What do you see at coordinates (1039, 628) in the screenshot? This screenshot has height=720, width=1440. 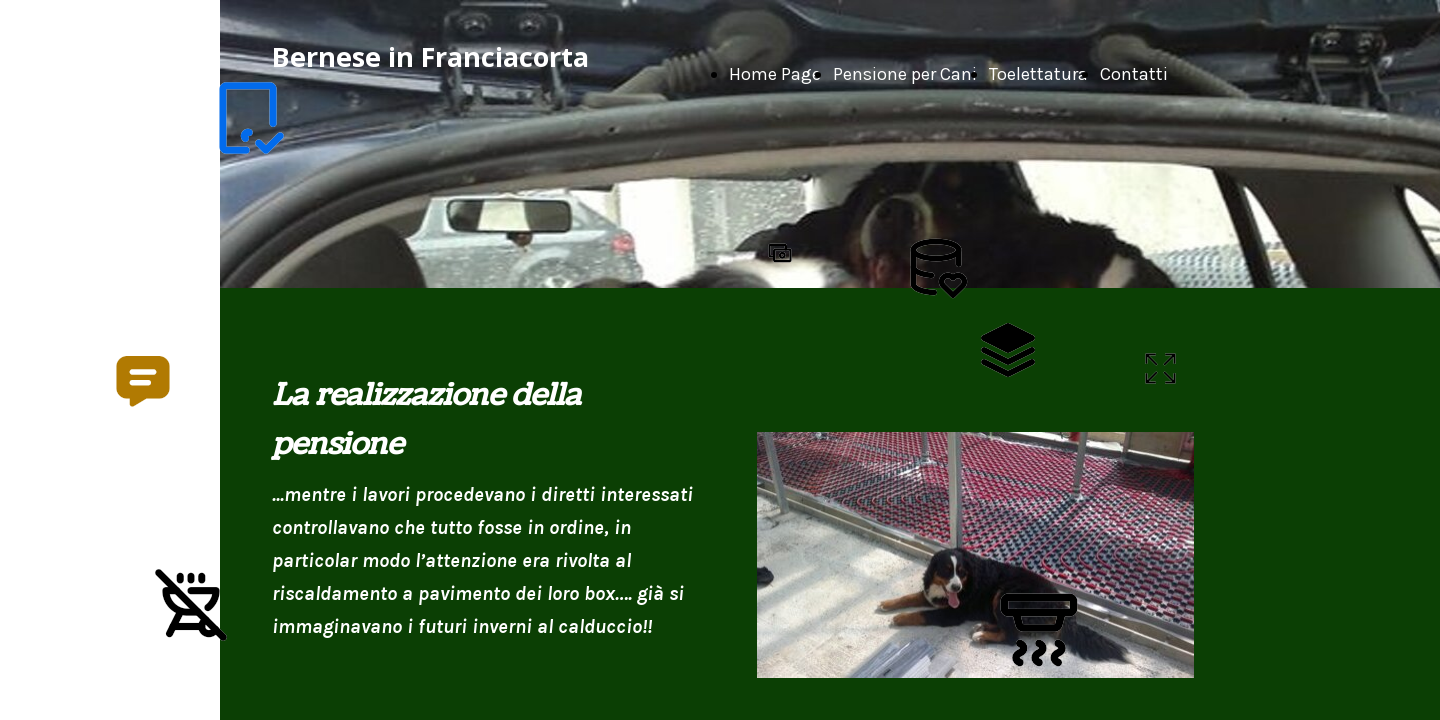 I see `smoke detector alert or status indicator` at bounding box center [1039, 628].